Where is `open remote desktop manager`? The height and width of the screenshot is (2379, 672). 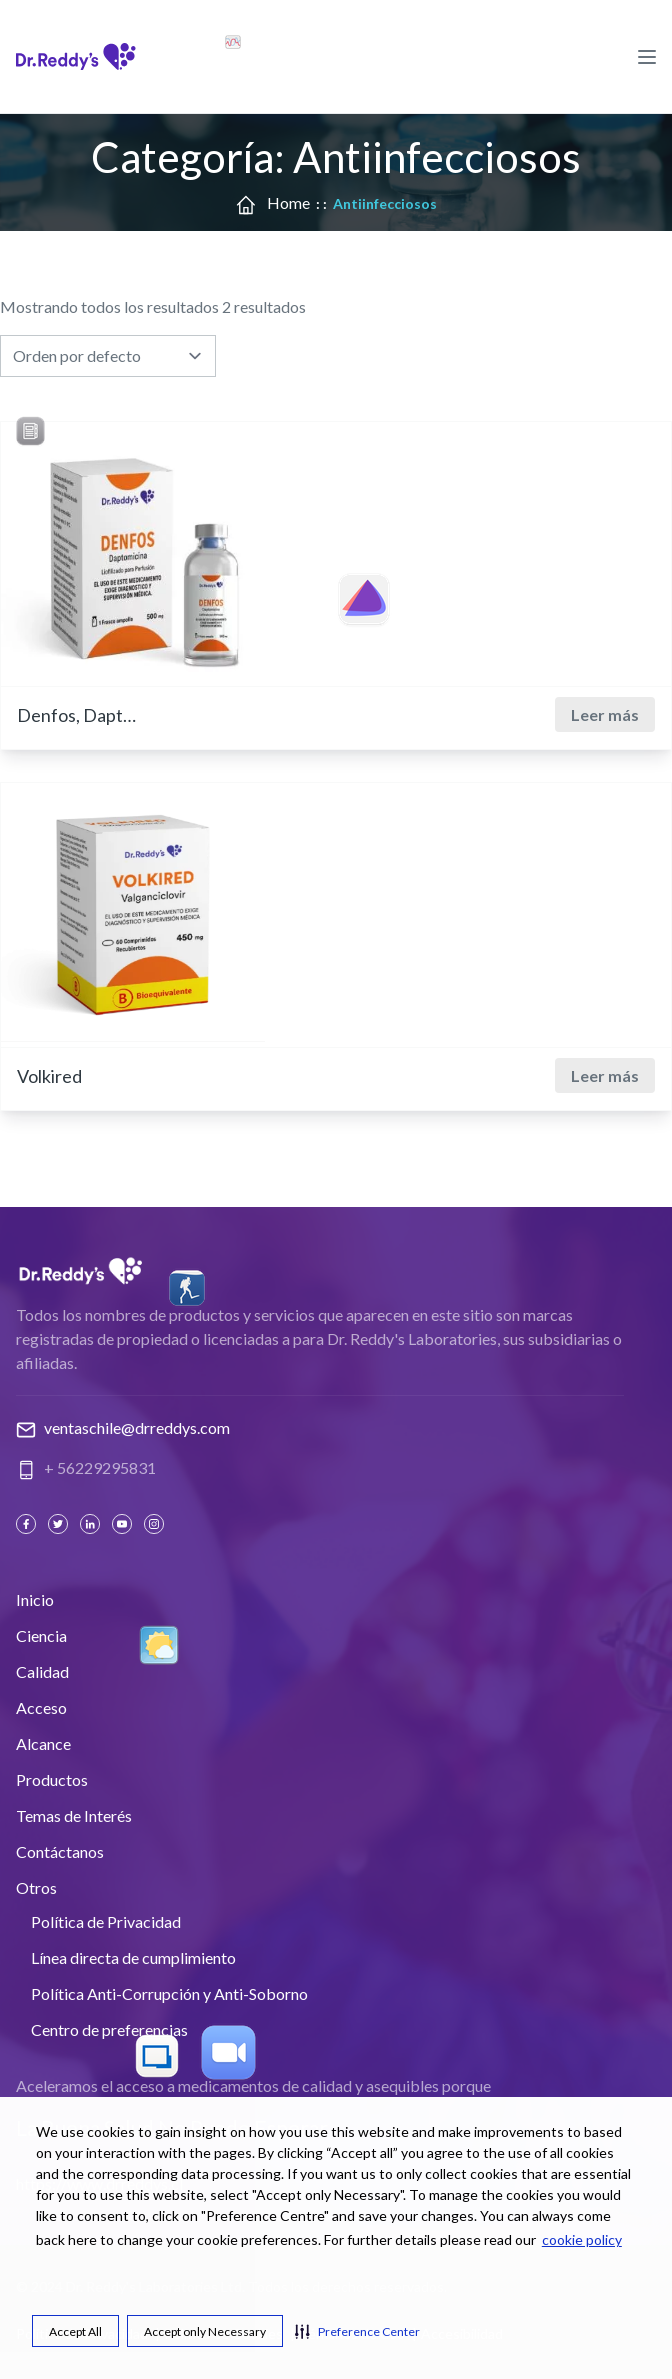
open remote desktop manager is located at coordinates (157, 2056).